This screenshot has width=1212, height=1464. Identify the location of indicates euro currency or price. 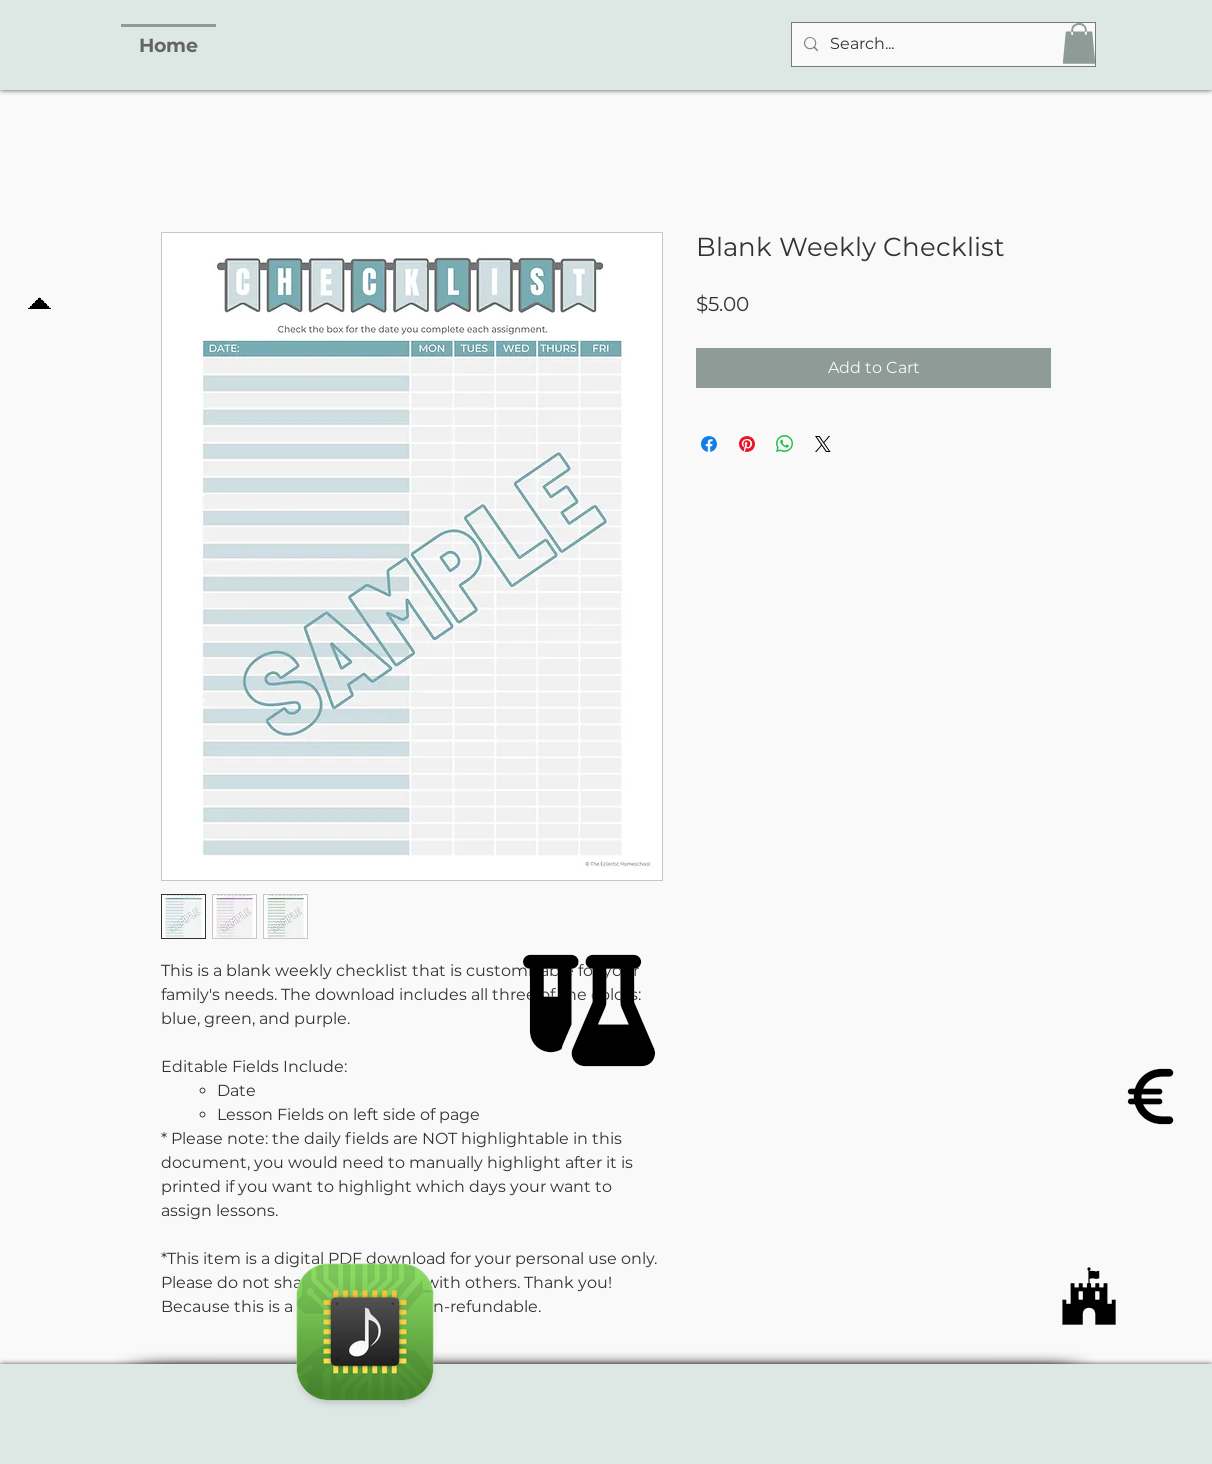
(1153, 1096).